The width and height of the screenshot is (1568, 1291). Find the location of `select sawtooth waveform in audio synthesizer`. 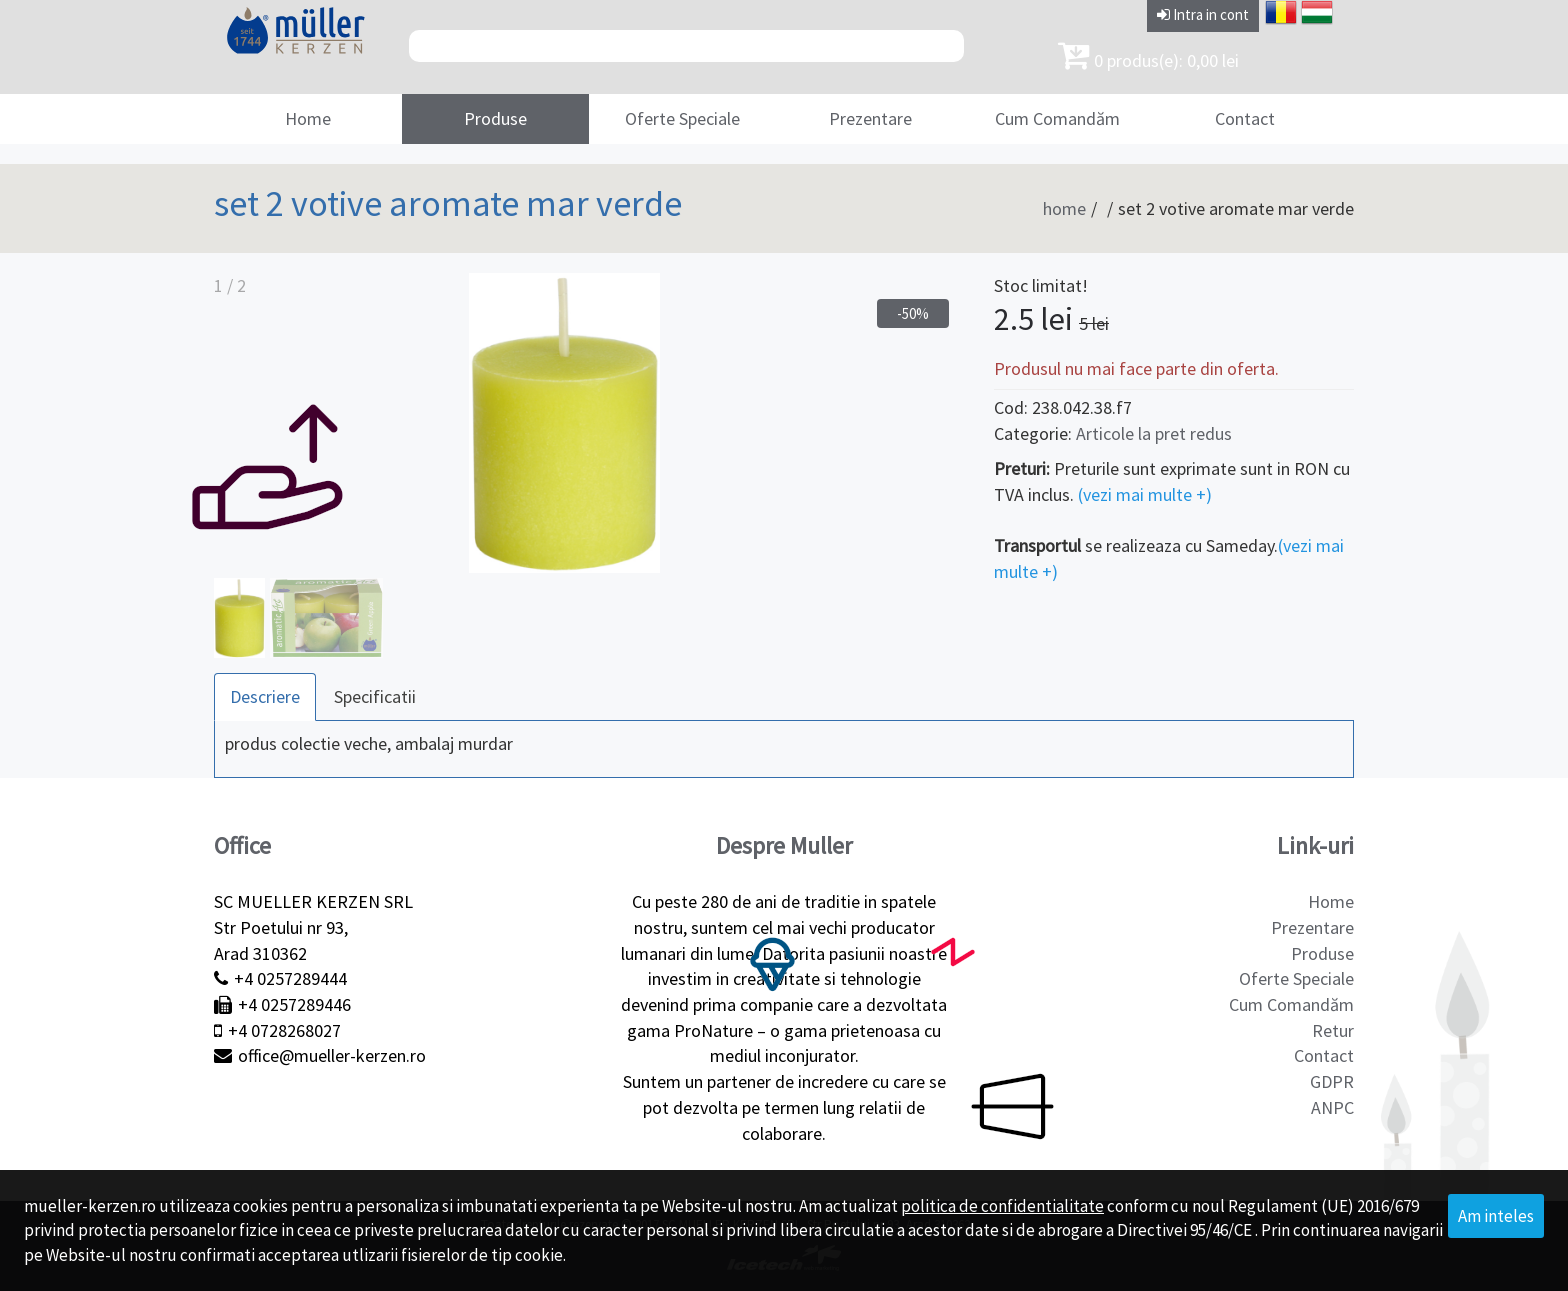

select sawtooth waveform in audio synthesizer is located at coordinates (953, 952).